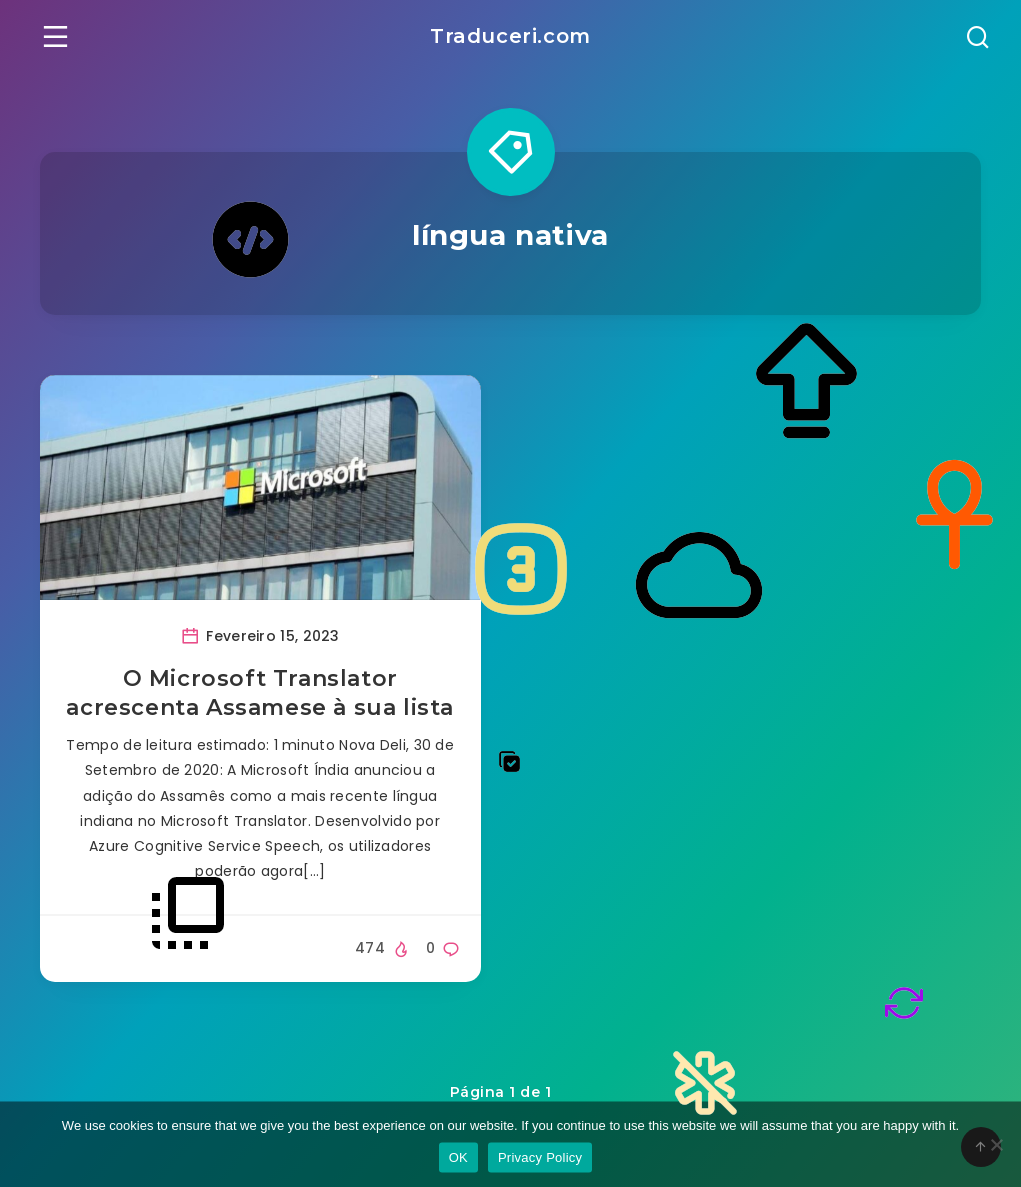  What do you see at coordinates (705, 1083) in the screenshot?
I see `medical services unavailable` at bounding box center [705, 1083].